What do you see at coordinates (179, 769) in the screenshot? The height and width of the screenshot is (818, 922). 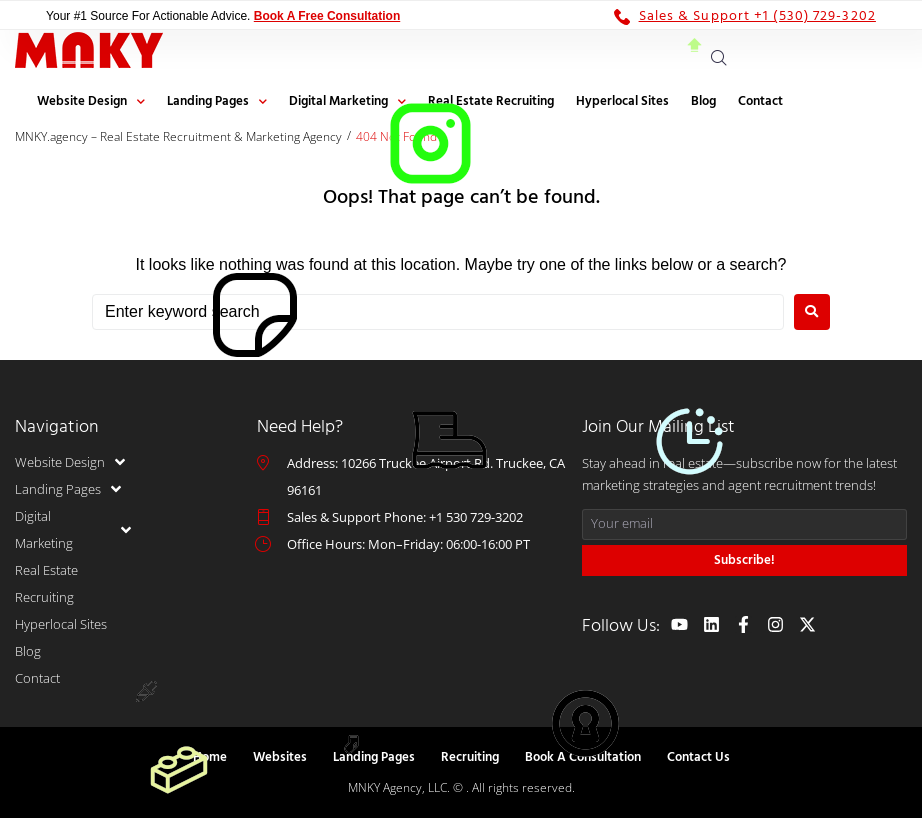 I see `access building or construction features` at bounding box center [179, 769].